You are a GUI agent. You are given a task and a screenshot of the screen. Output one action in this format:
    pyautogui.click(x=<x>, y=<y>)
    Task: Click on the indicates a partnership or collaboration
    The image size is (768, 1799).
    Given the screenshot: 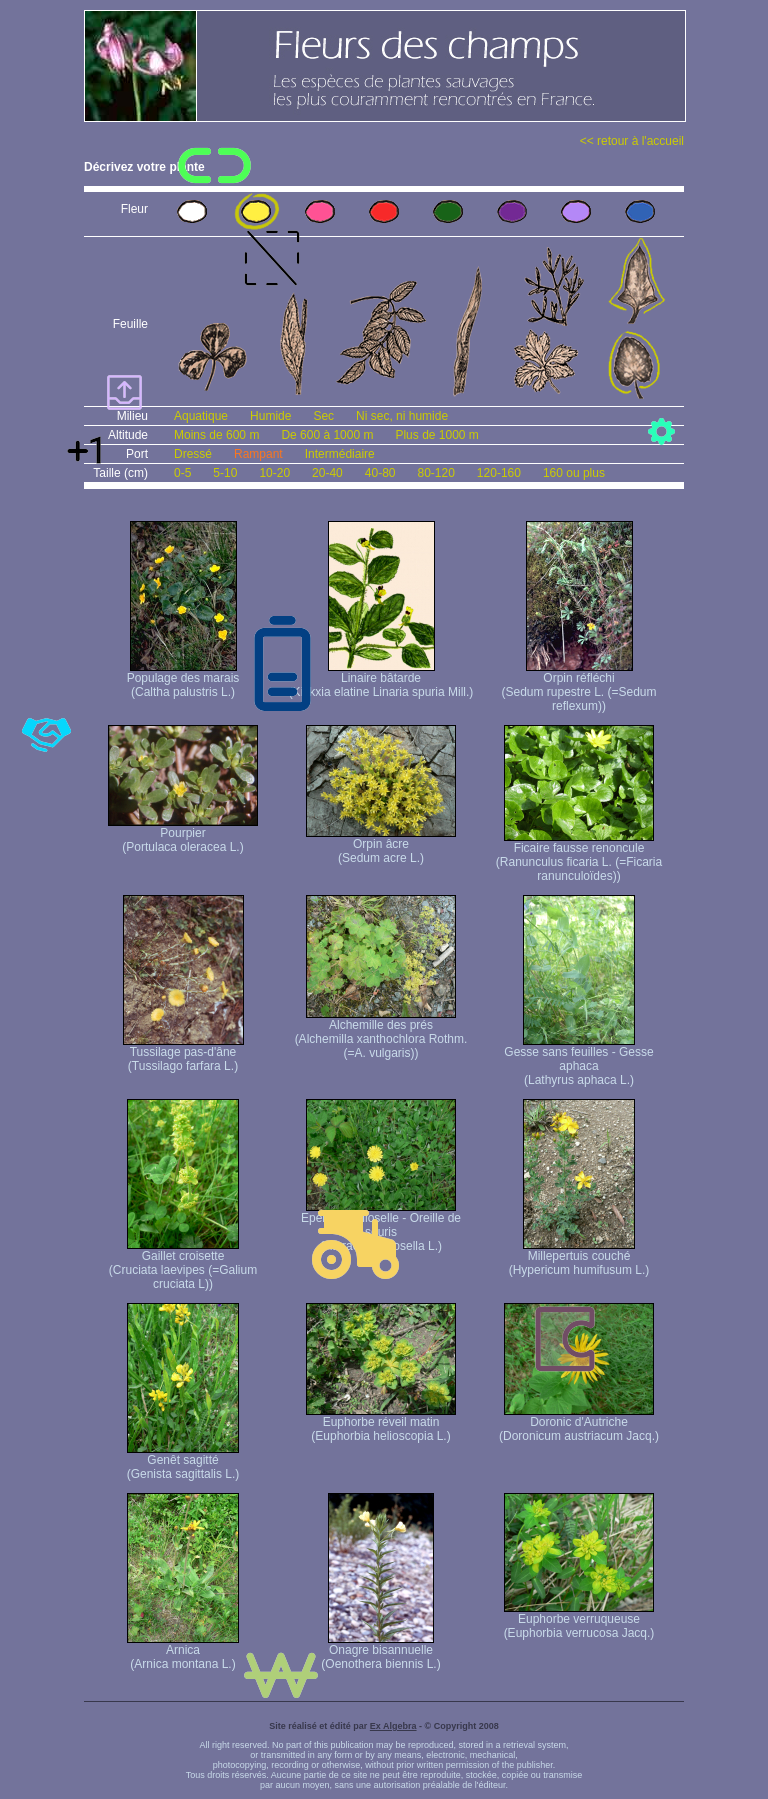 What is the action you would take?
    pyautogui.click(x=46, y=733)
    